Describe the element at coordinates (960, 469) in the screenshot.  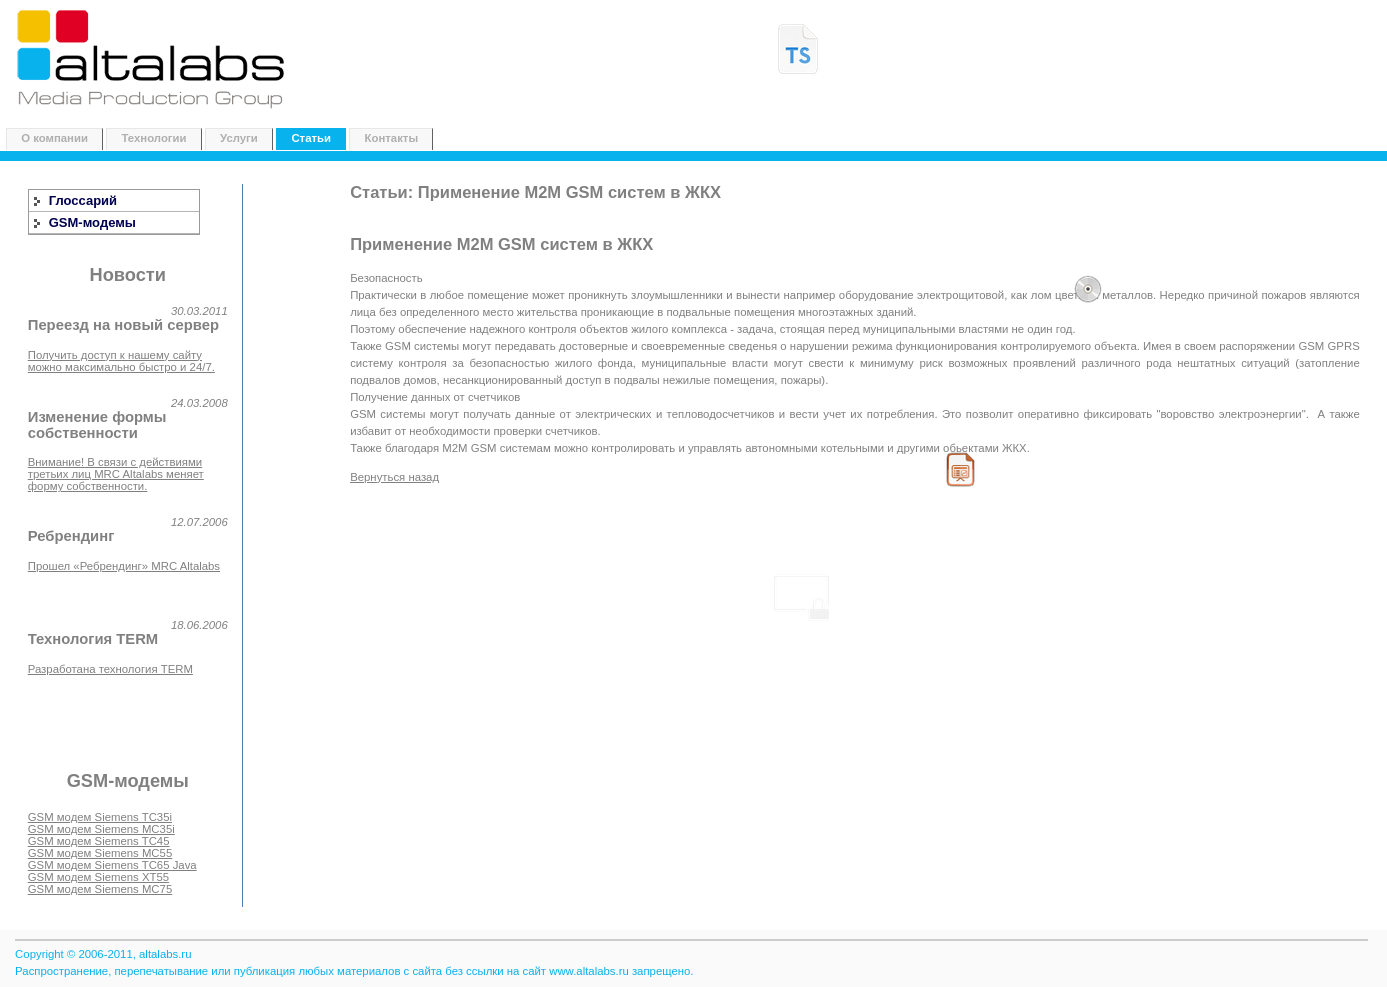
I see `open a presentation file` at that location.